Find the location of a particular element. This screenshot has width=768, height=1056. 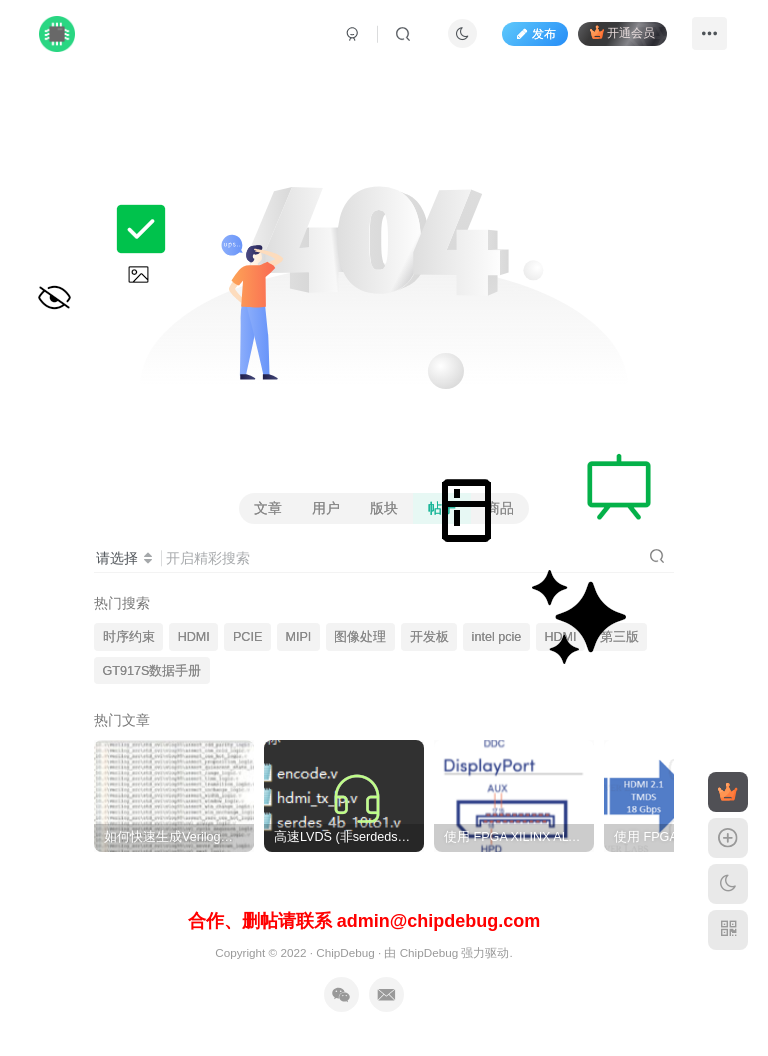

a selected or checked item is located at coordinates (141, 229).